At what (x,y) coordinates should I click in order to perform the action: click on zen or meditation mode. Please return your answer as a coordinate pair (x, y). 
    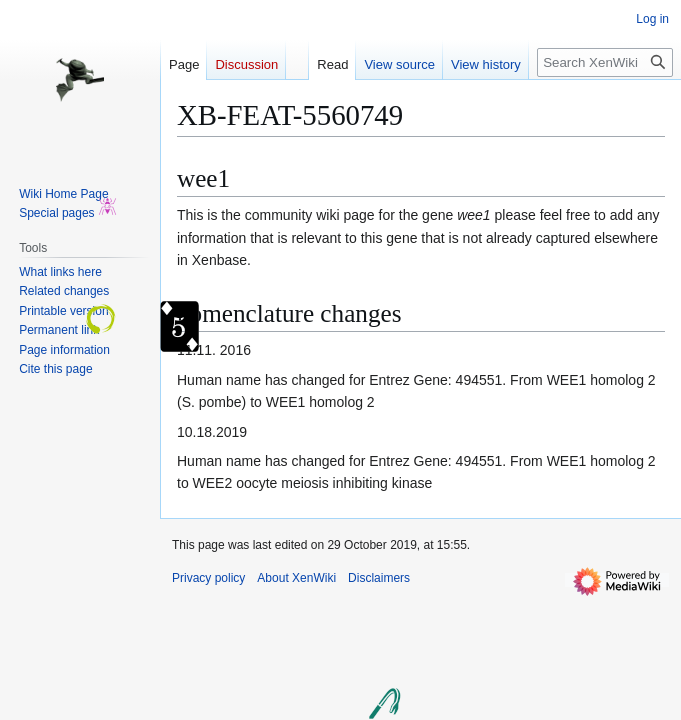
    Looking at the image, I should click on (101, 319).